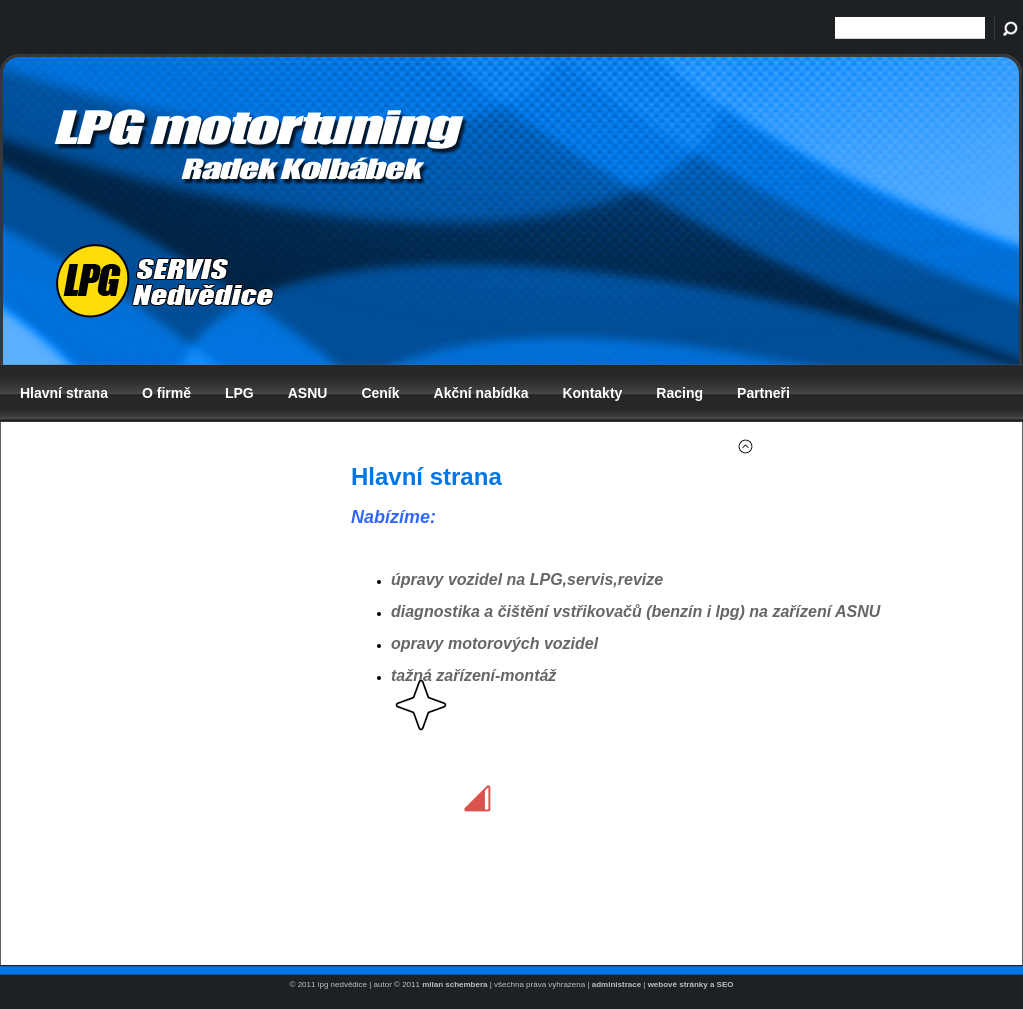  I want to click on scroll to top of page, so click(745, 446).